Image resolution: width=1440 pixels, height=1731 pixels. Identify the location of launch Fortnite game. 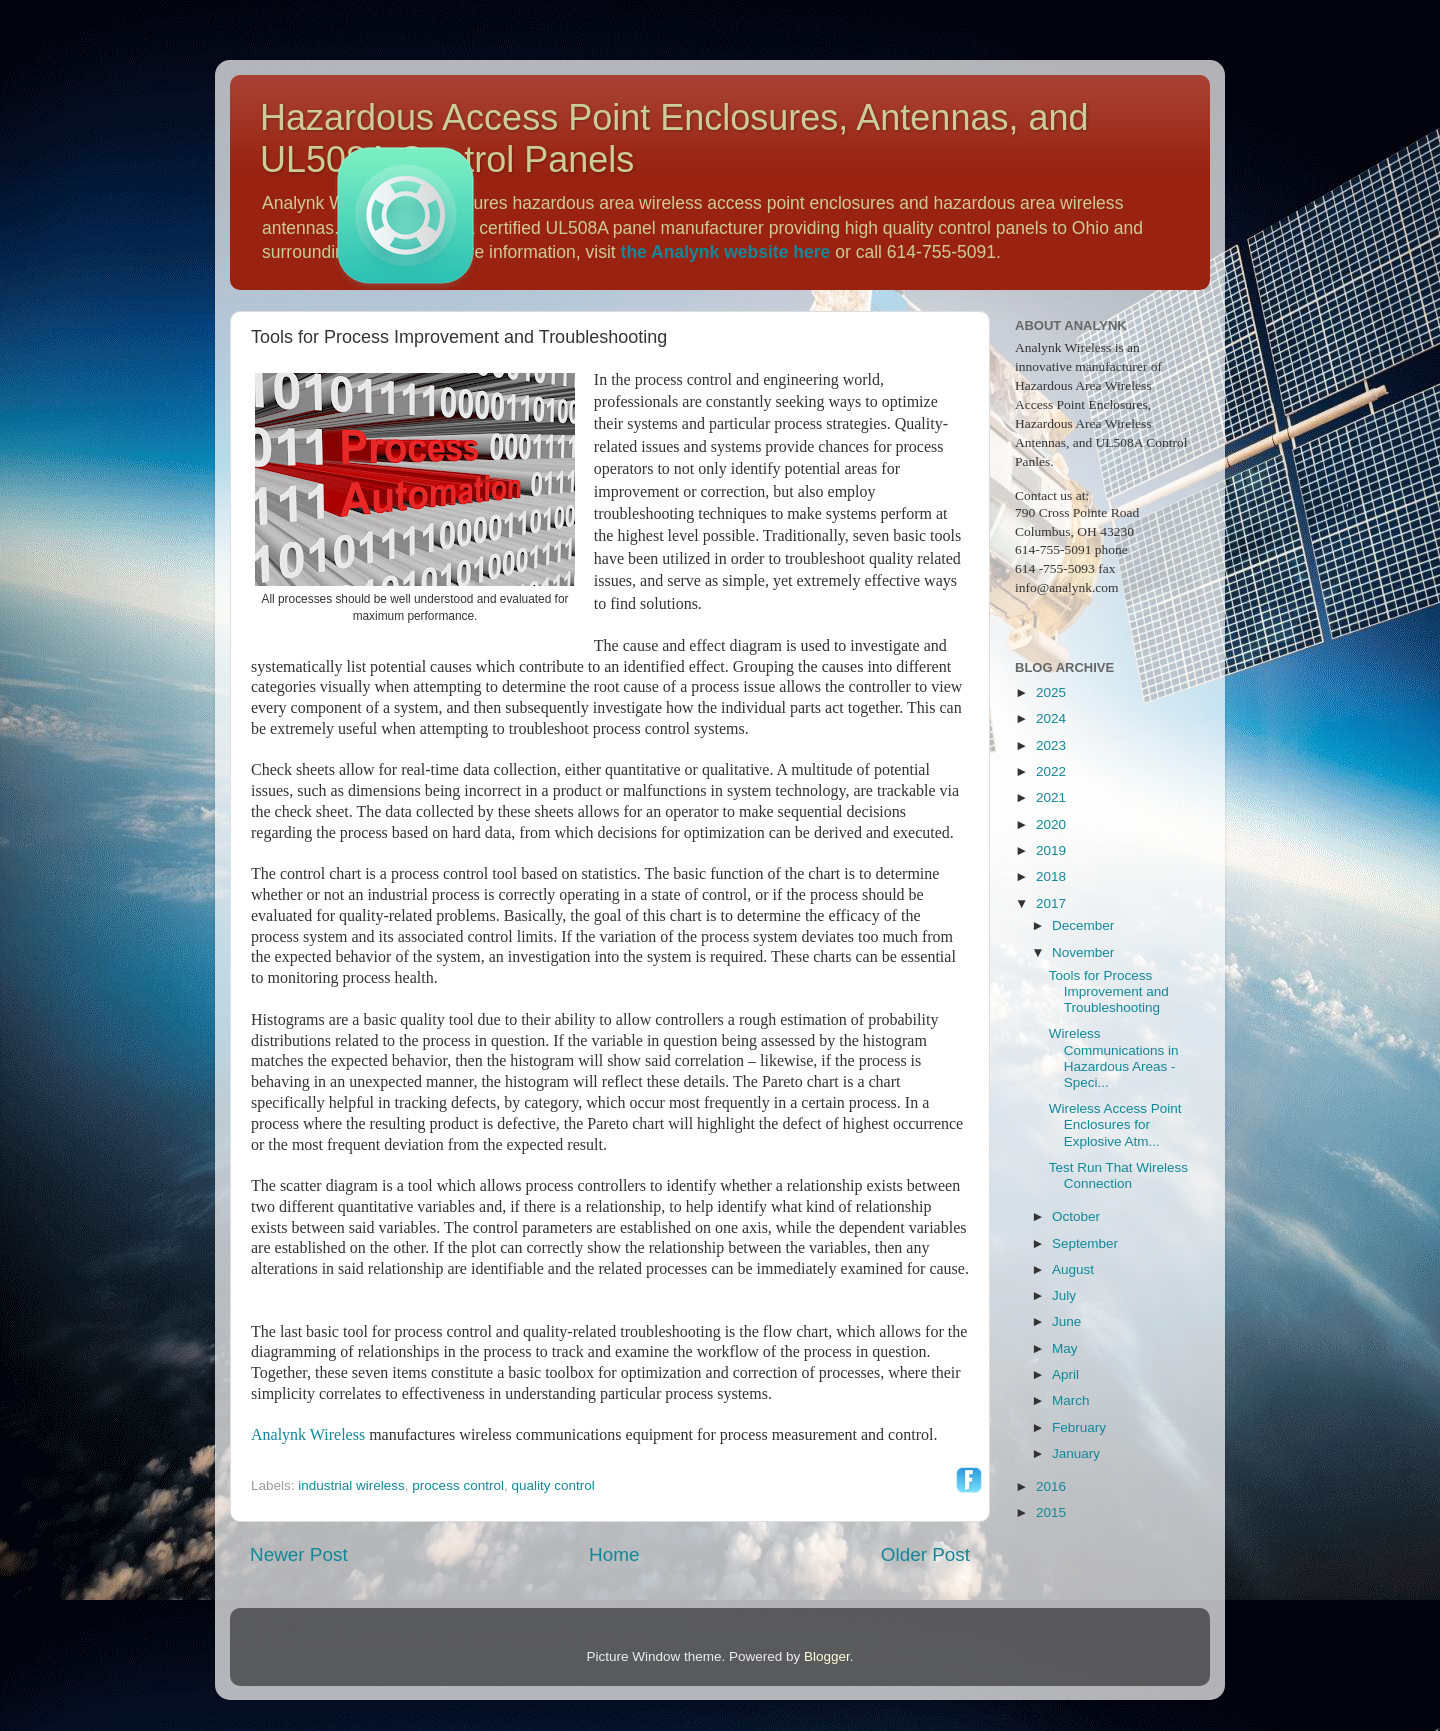
(969, 1480).